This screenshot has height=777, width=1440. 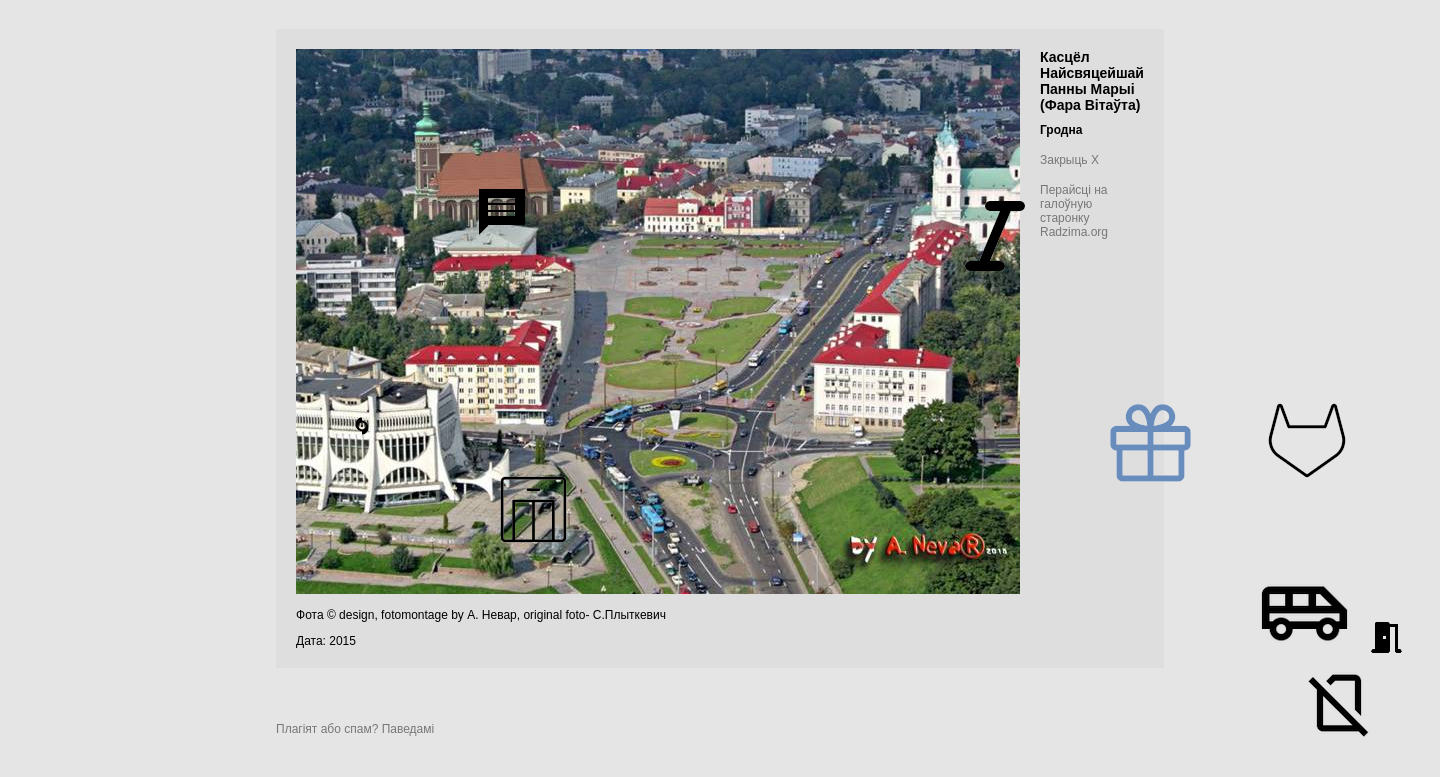 I want to click on open gitlab repository, so click(x=1307, y=439).